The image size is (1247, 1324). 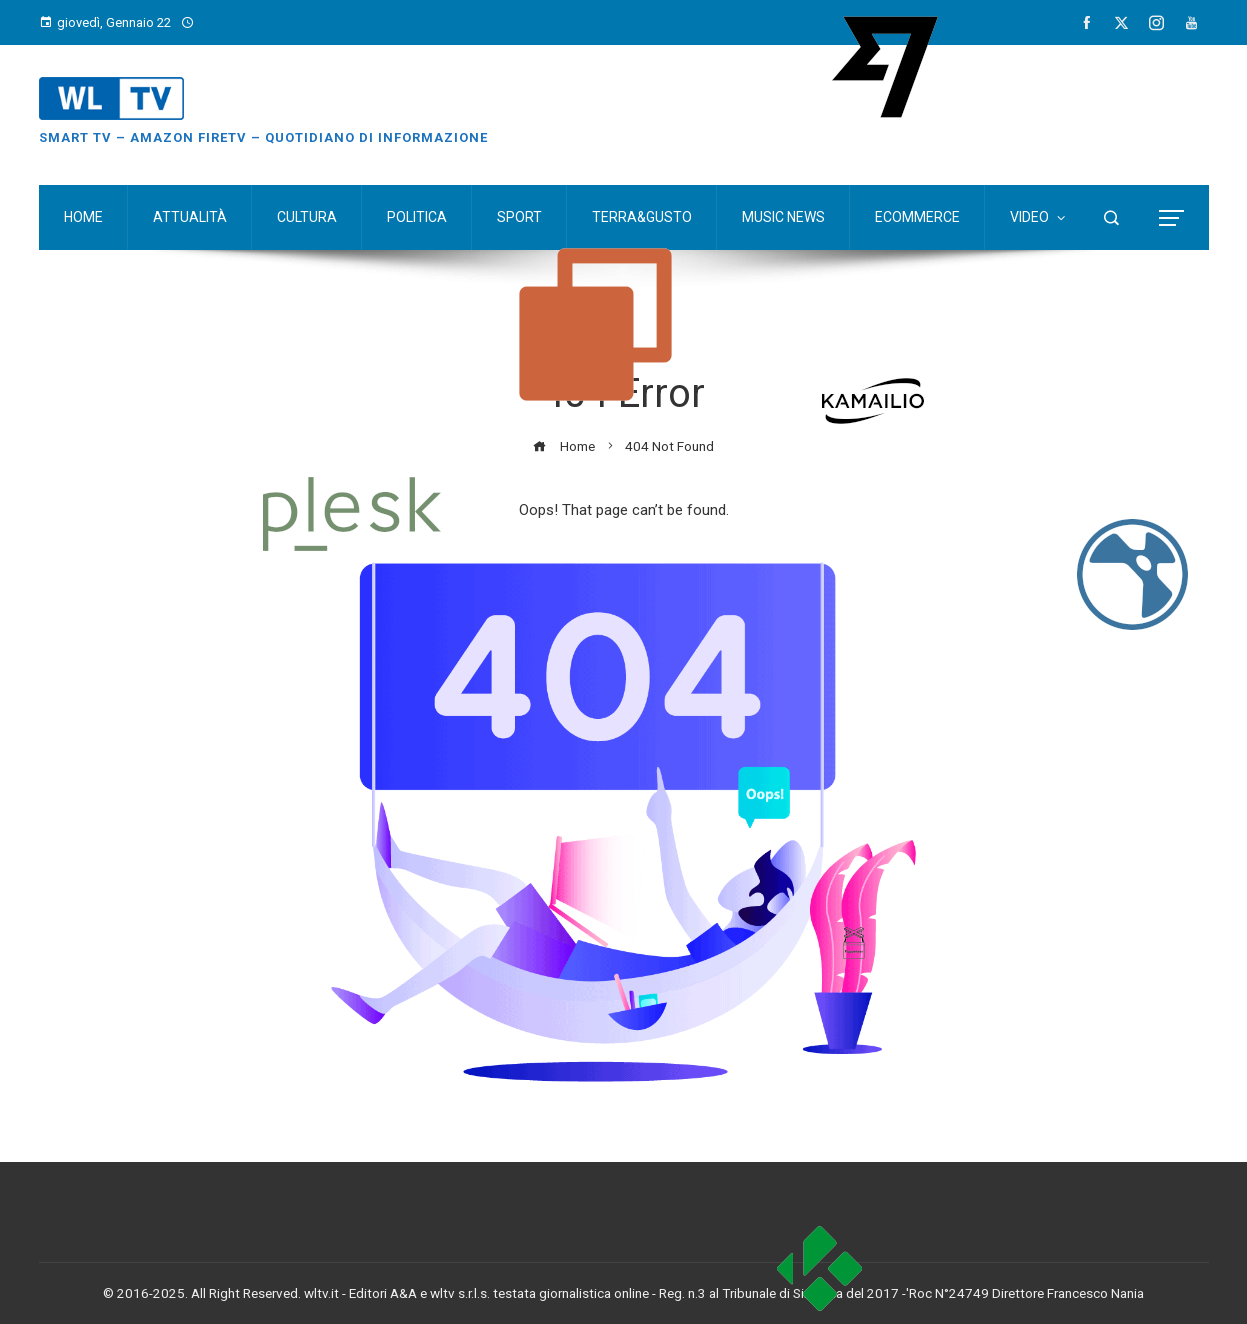 What do you see at coordinates (1132, 574) in the screenshot?
I see `open Nuke compositing software` at bounding box center [1132, 574].